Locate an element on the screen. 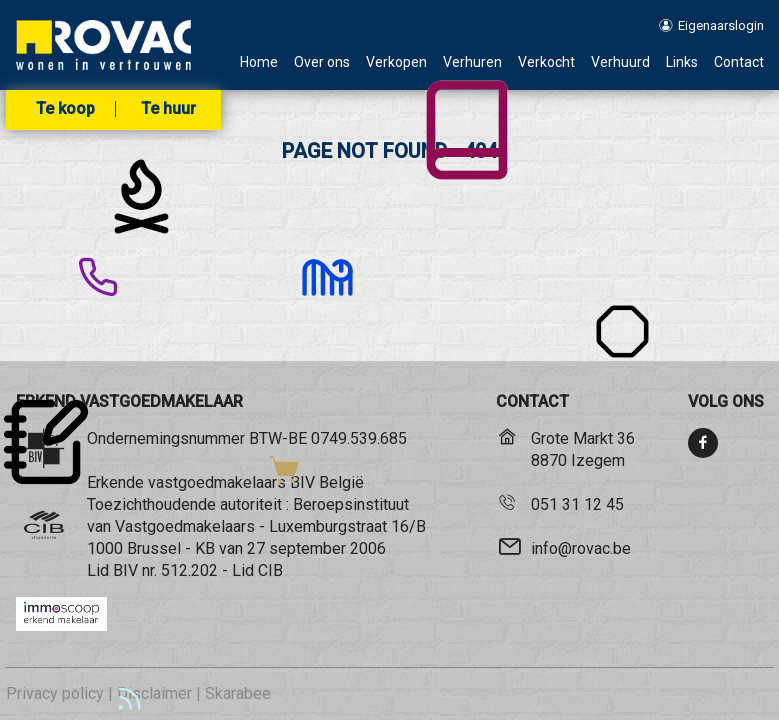  indicates a stop or warning state is located at coordinates (622, 331).